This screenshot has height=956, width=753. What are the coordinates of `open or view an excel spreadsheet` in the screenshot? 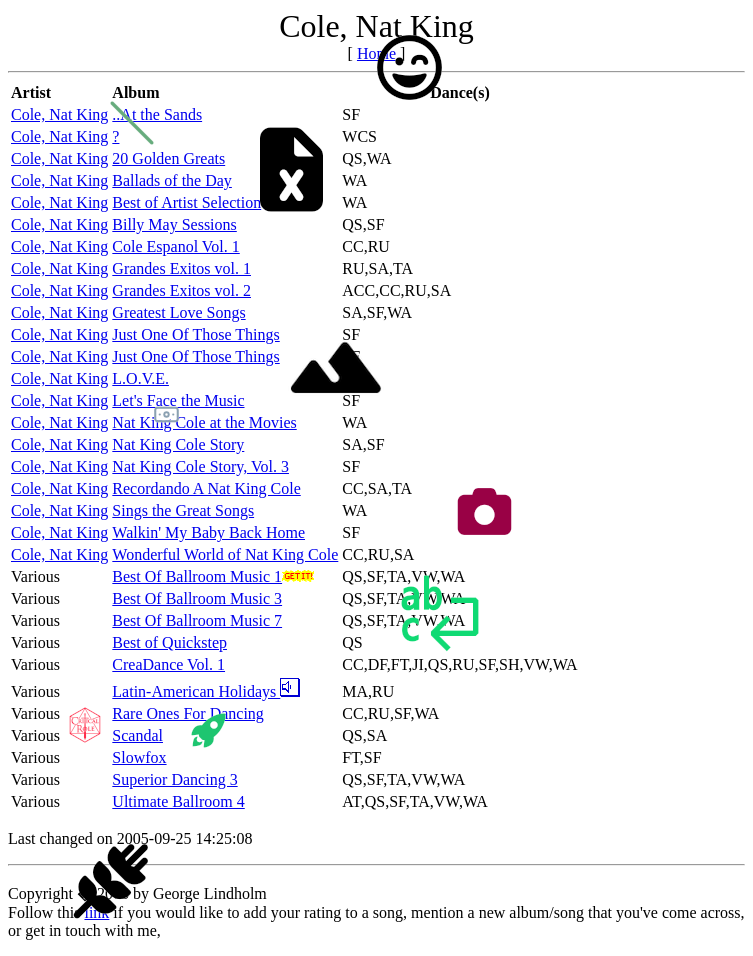 It's located at (291, 169).